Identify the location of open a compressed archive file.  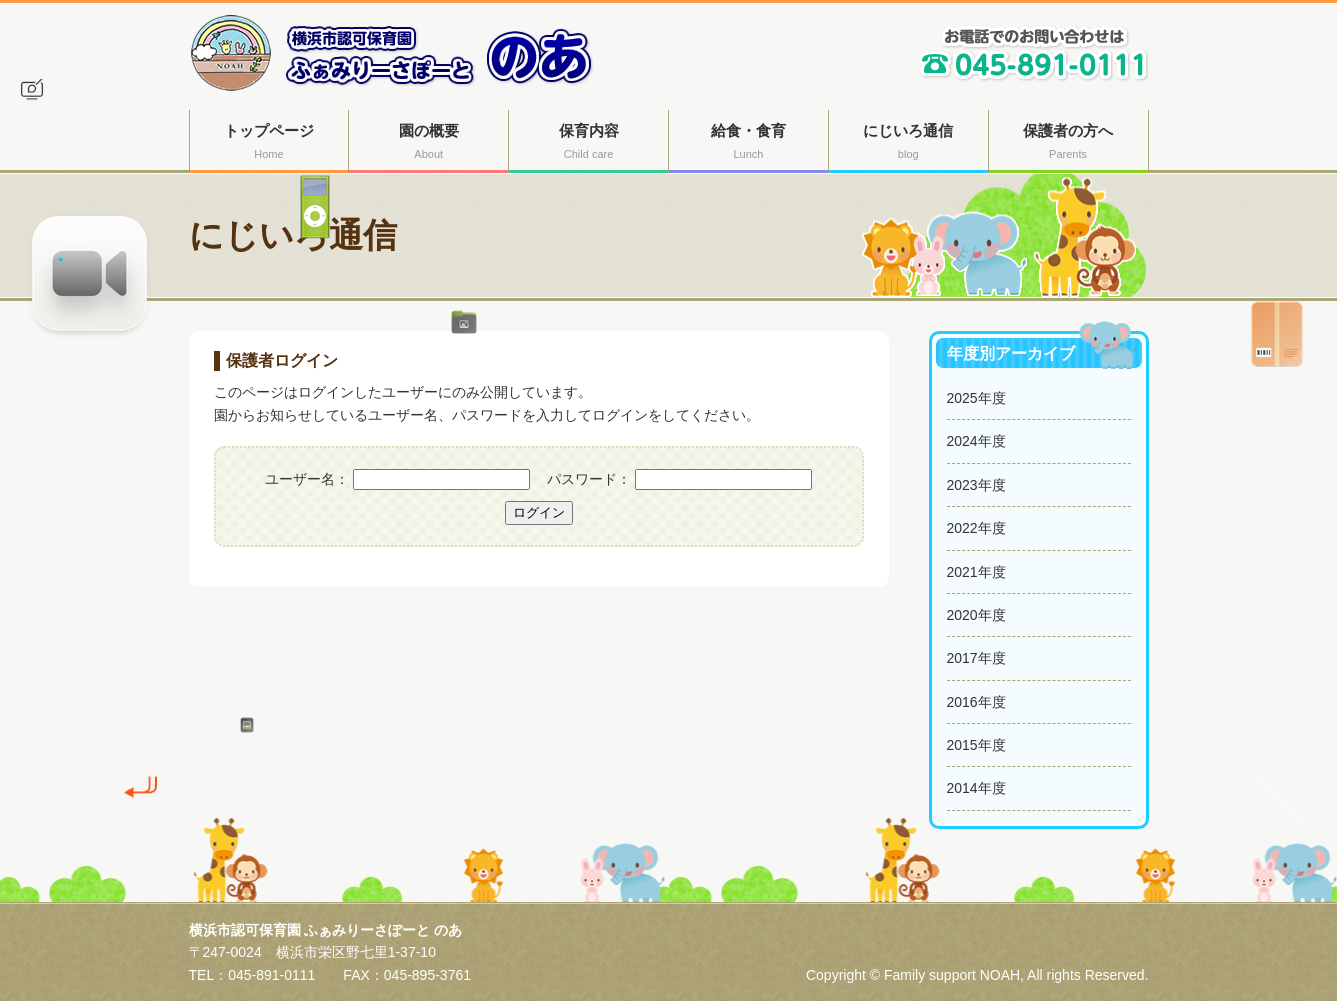
(1277, 334).